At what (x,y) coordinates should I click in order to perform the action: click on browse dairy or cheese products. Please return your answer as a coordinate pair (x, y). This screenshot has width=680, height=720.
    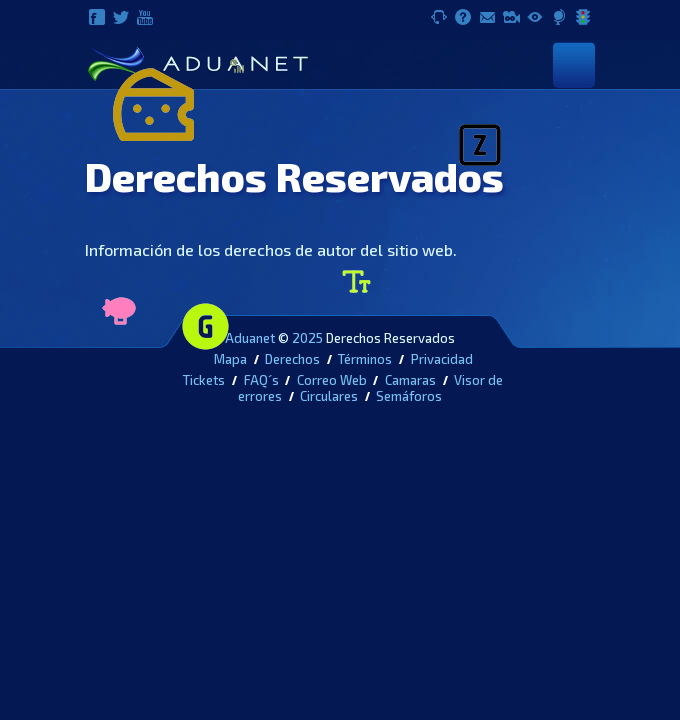
    Looking at the image, I should click on (153, 104).